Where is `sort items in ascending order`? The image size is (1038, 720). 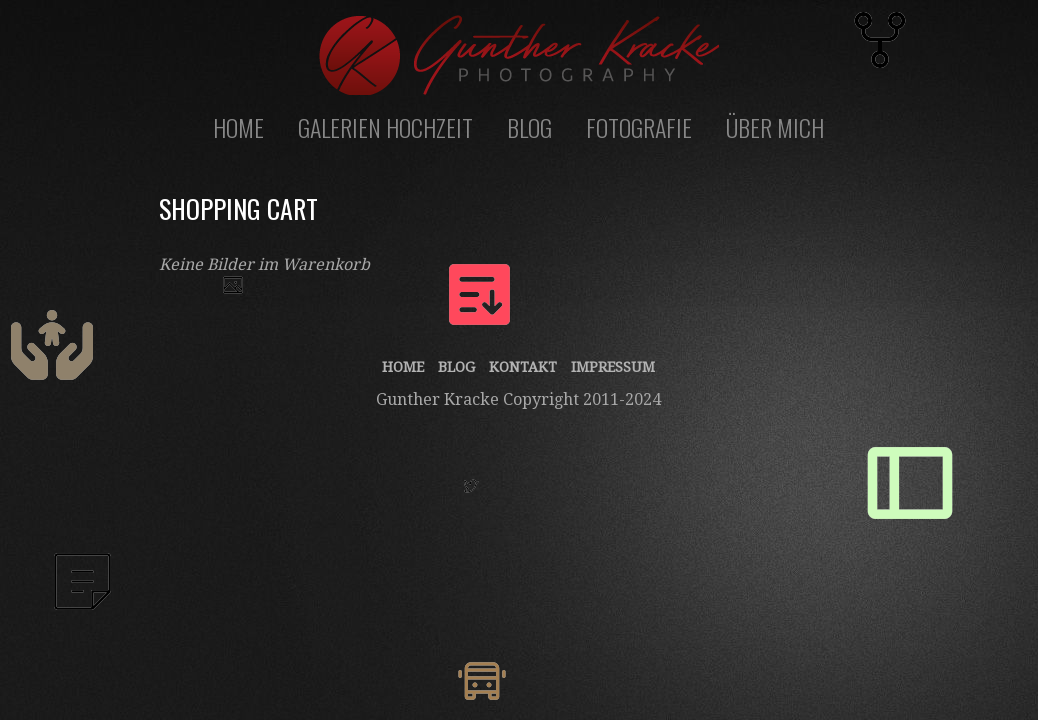
sort items in ascending order is located at coordinates (479, 294).